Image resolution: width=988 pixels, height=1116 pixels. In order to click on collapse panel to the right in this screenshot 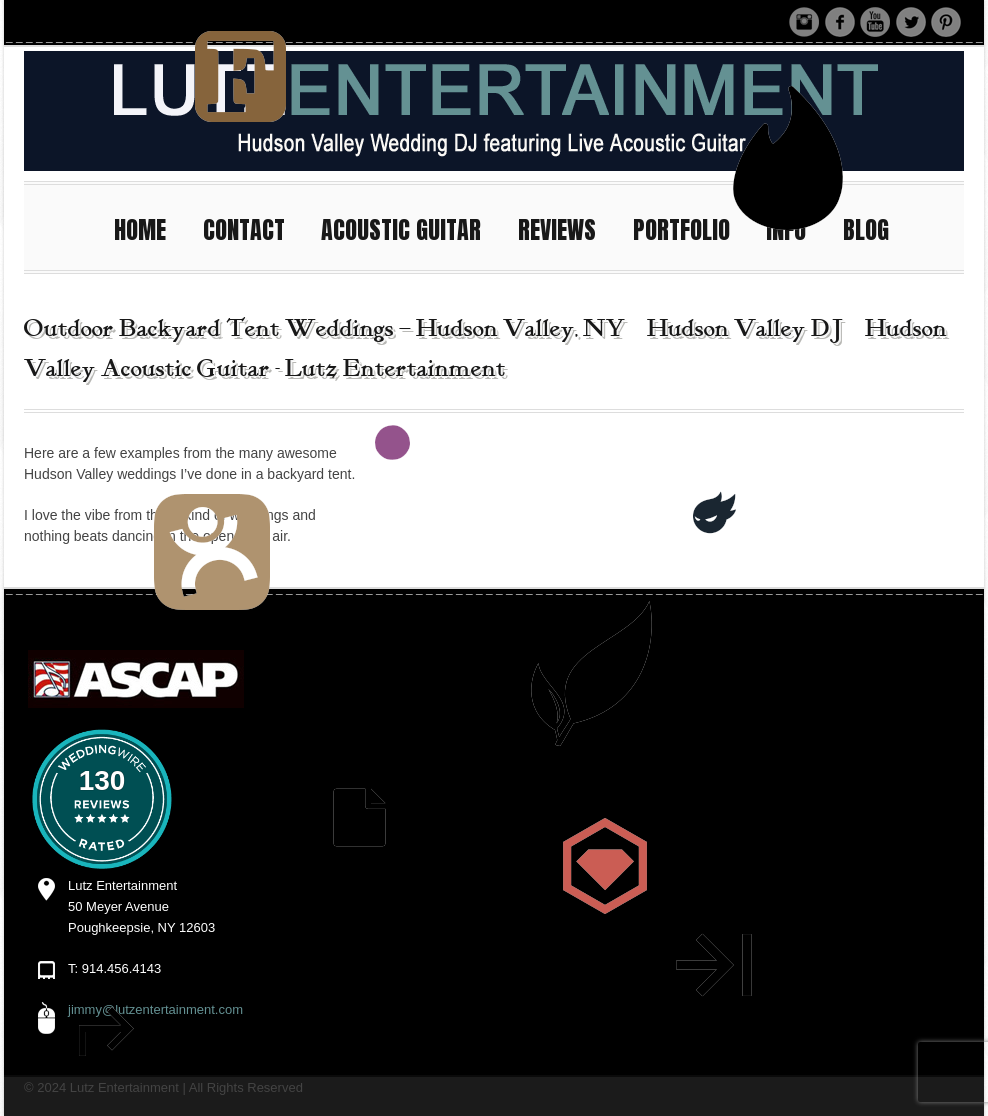, I will do `click(716, 965)`.